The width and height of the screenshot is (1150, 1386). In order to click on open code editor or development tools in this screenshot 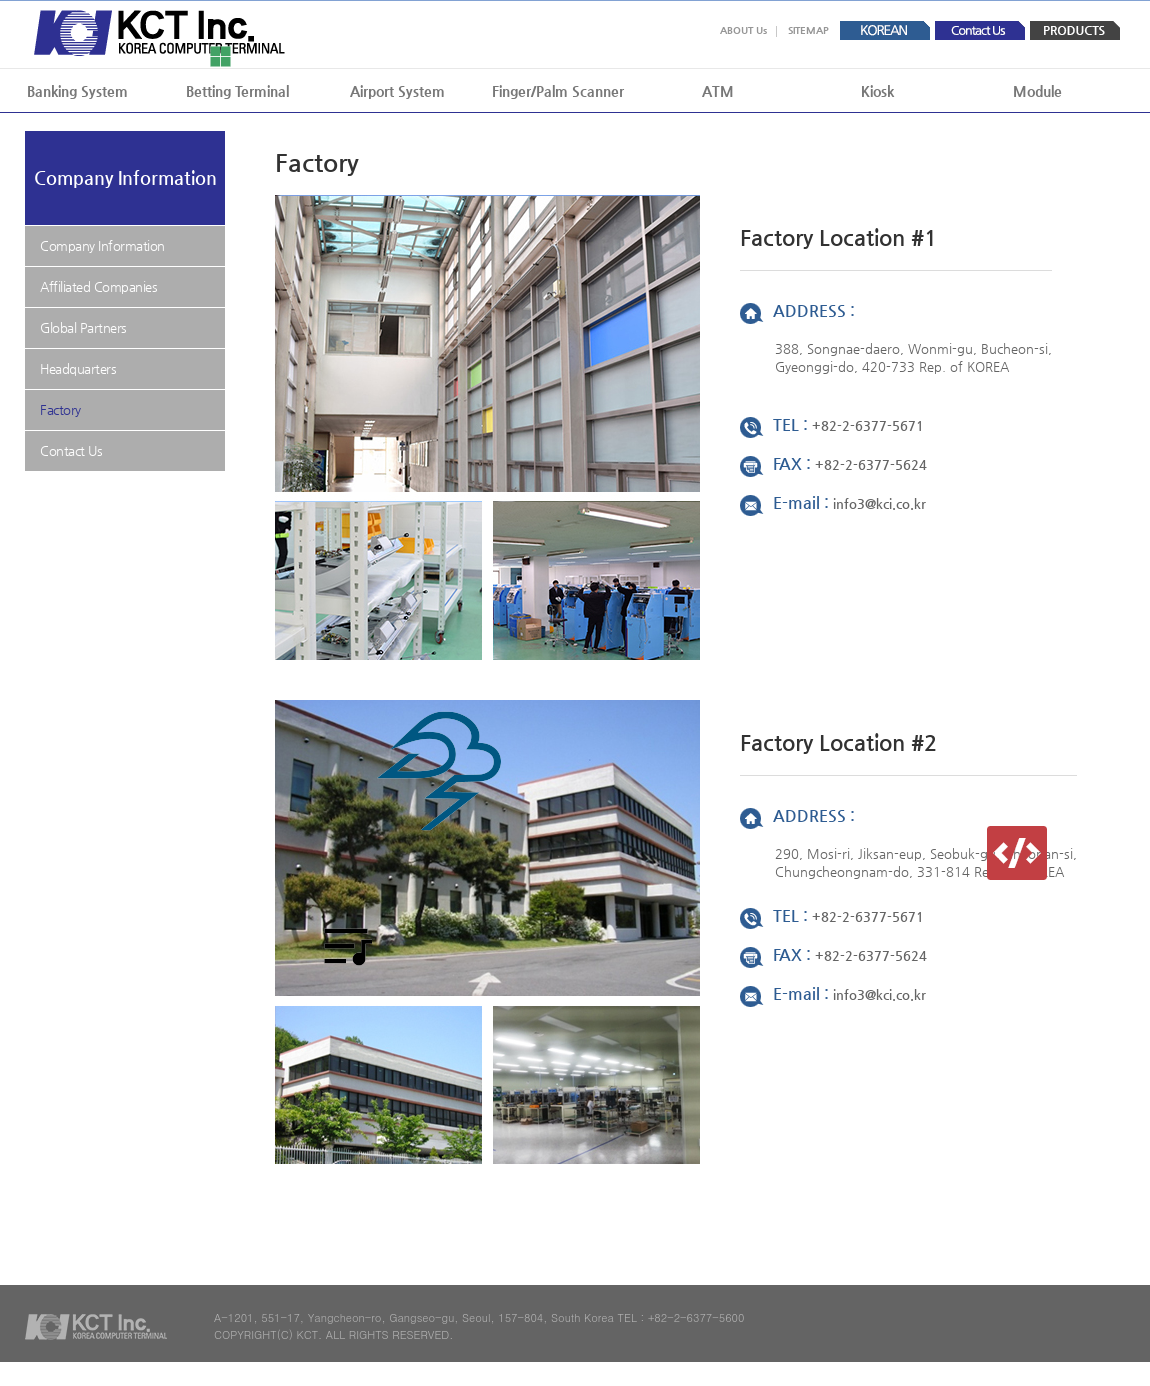, I will do `click(1017, 853)`.